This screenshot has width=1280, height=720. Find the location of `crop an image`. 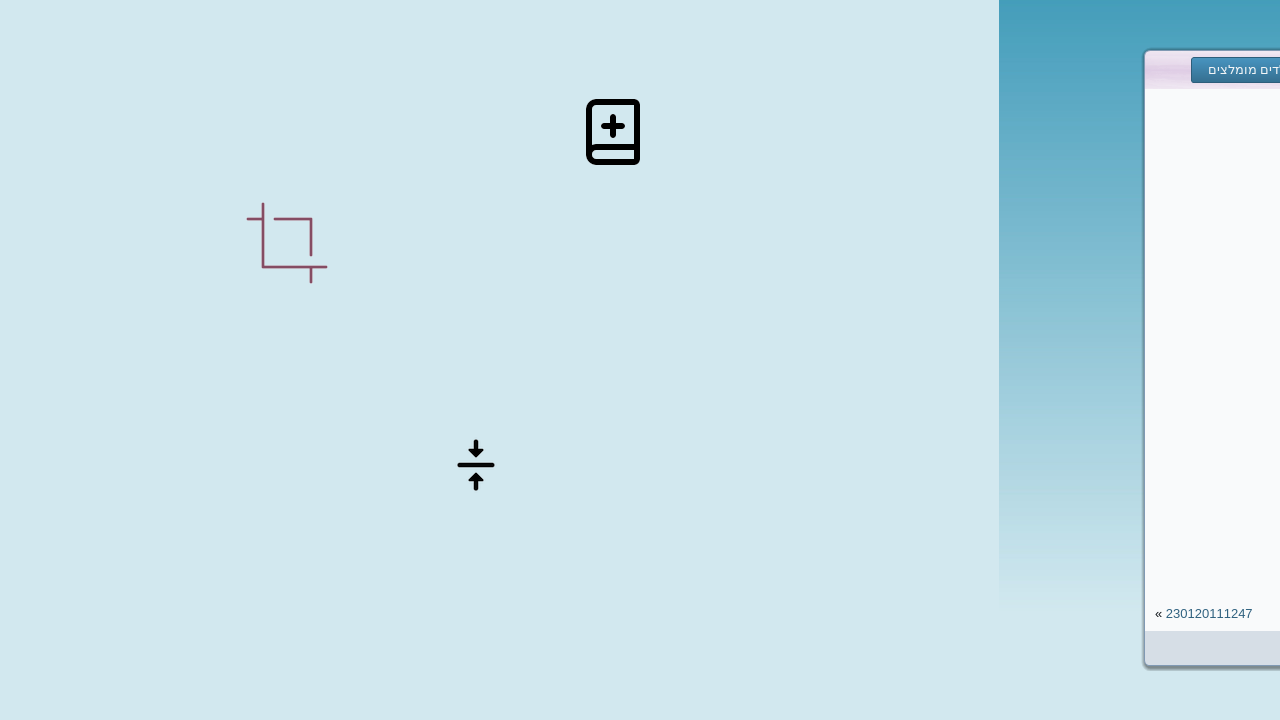

crop an image is located at coordinates (287, 243).